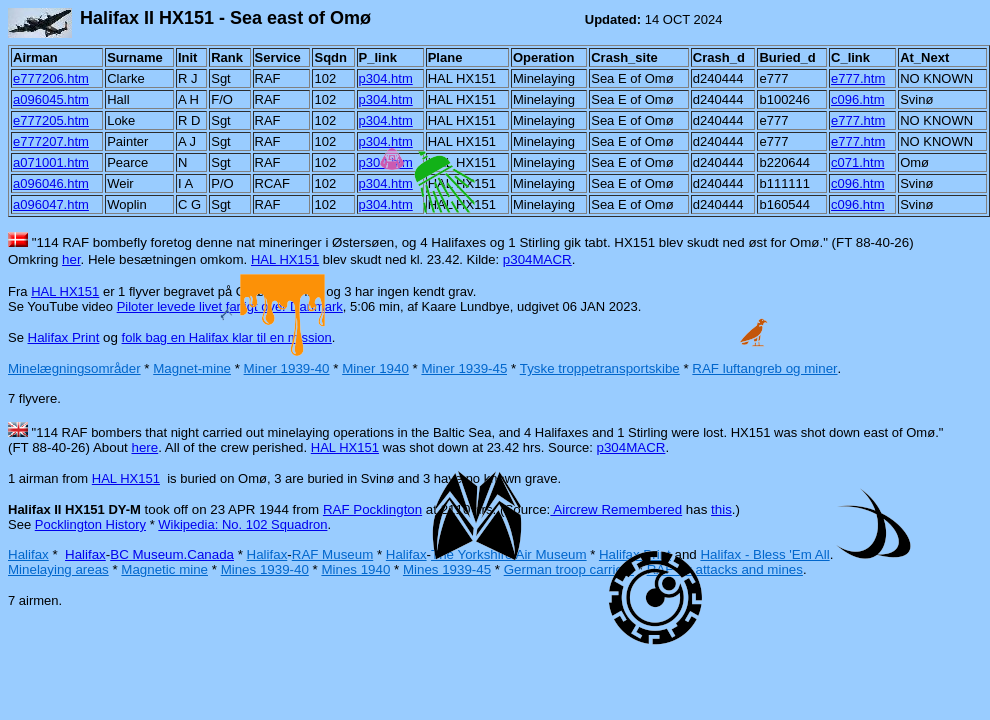 This screenshot has width=990, height=720. What do you see at coordinates (282, 316) in the screenshot?
I see `indicates blood or gore content warning` at bounding box center [282, 316].